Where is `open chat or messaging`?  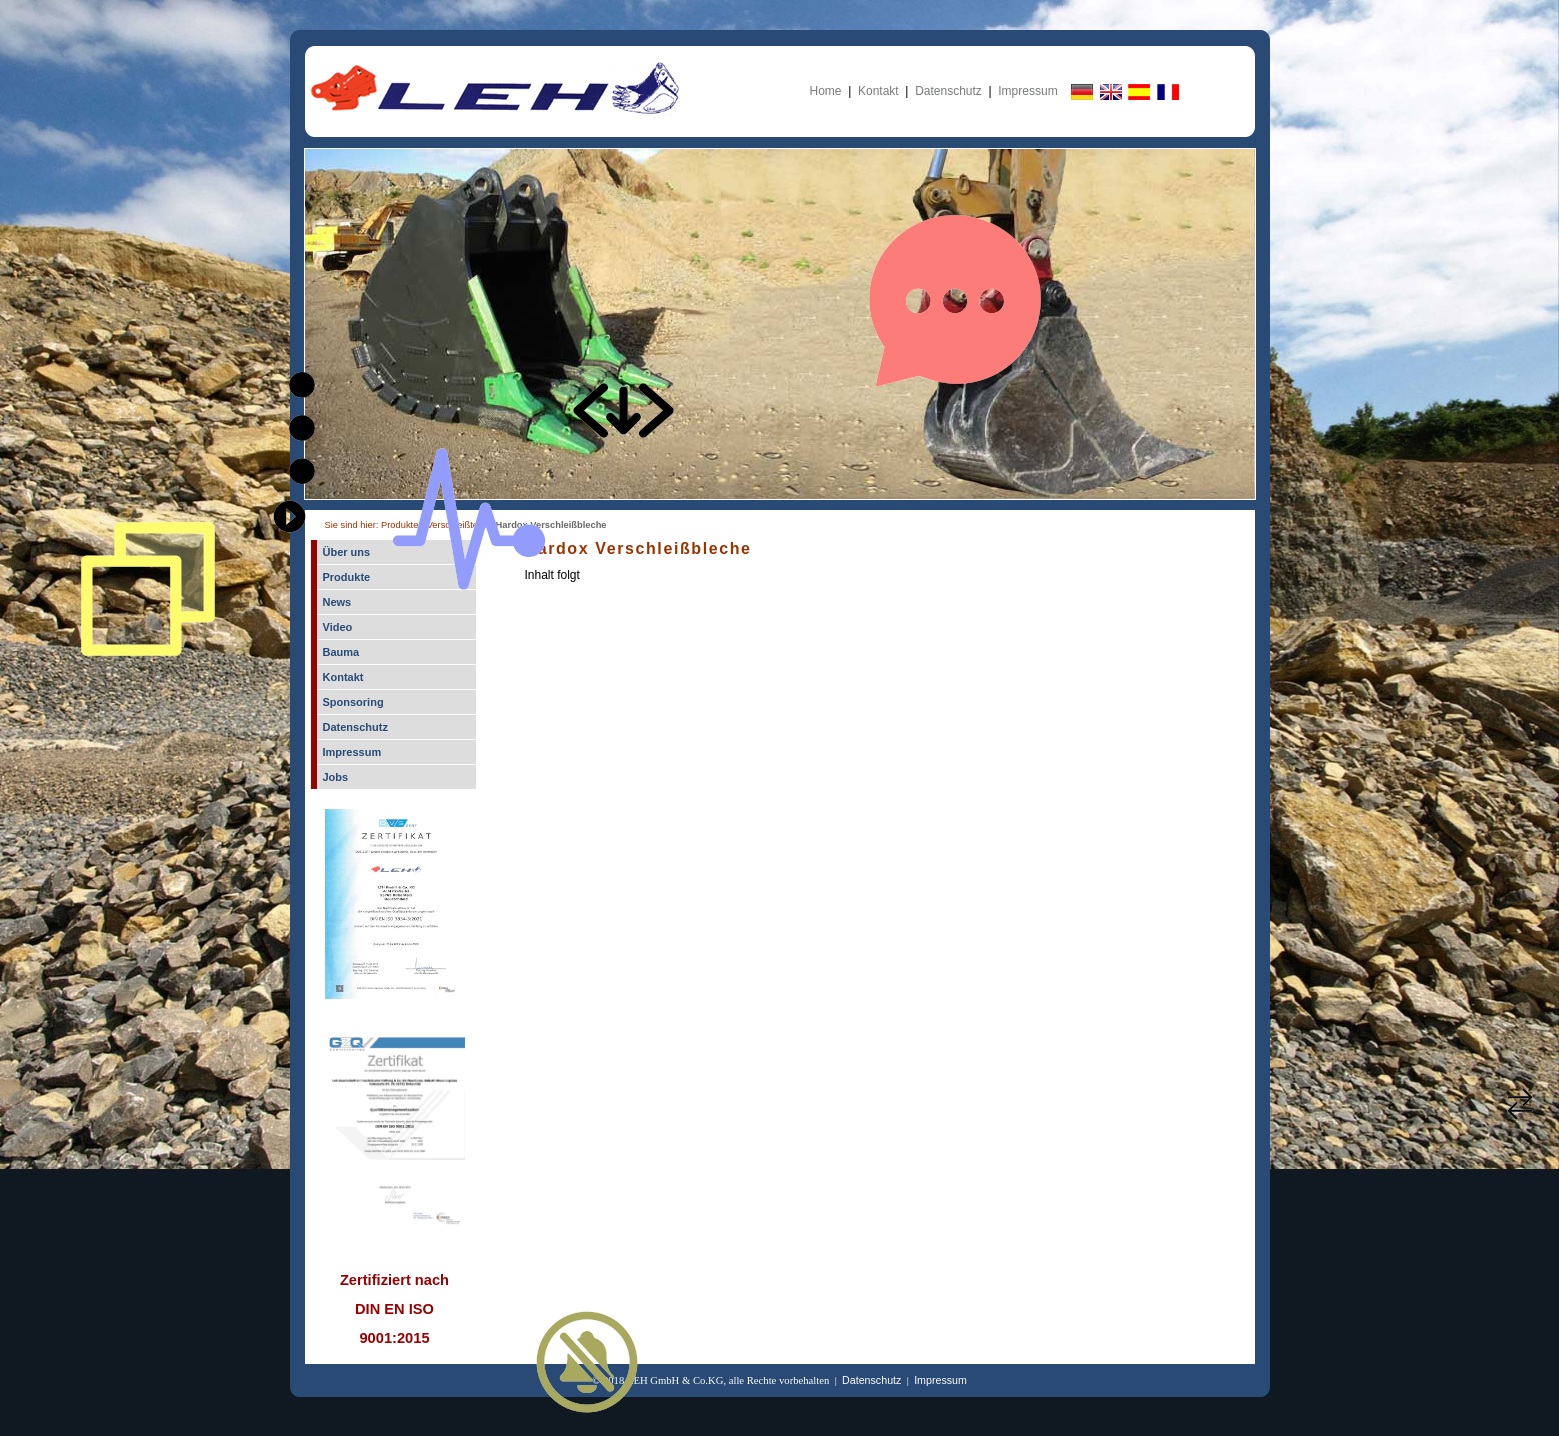 open chat or messaging is located at coordinates (955, 301).